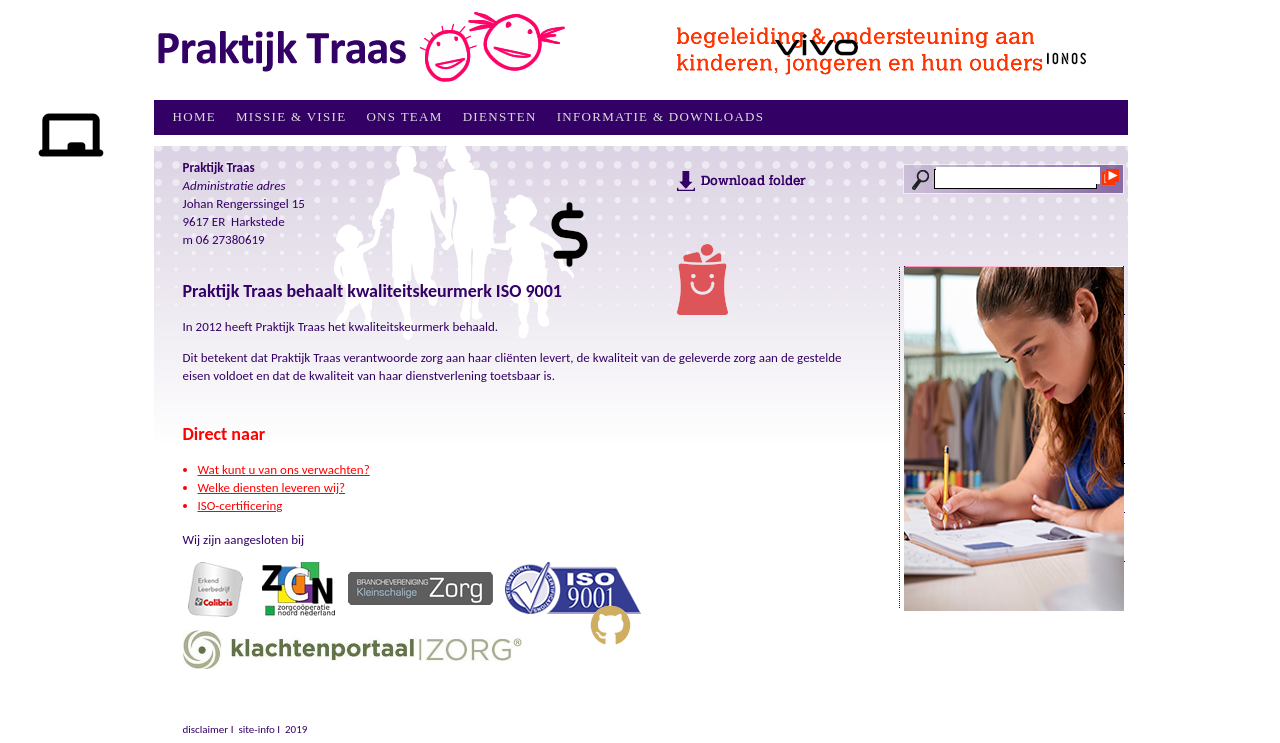 The image size is (1280, 743). Describe the element at coordinates (610, 625) in the screenshot. I see `link to GitHub repository` at that location.